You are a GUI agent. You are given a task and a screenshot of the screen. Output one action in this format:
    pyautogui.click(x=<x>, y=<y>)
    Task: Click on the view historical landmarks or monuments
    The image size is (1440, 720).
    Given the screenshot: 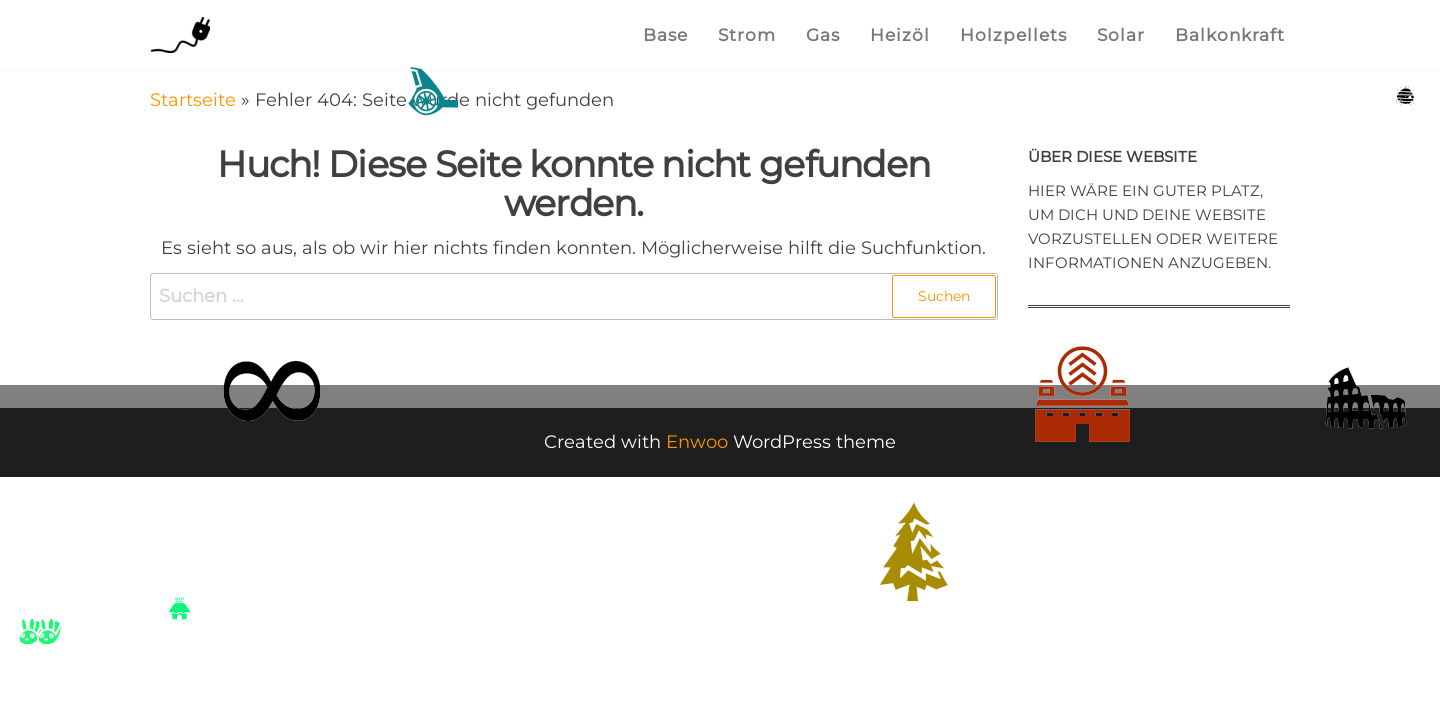 What is the action you would take?
    pyautogui.click(x=1366, y=398)
    